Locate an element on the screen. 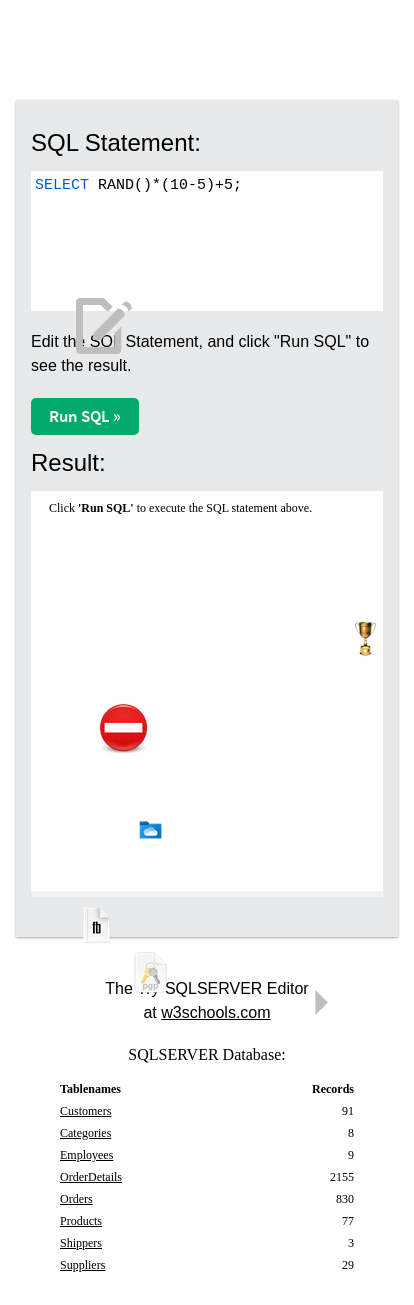 This screenshot has width=414, height=1305. open the text editor application is located at coordinates (104, 326).